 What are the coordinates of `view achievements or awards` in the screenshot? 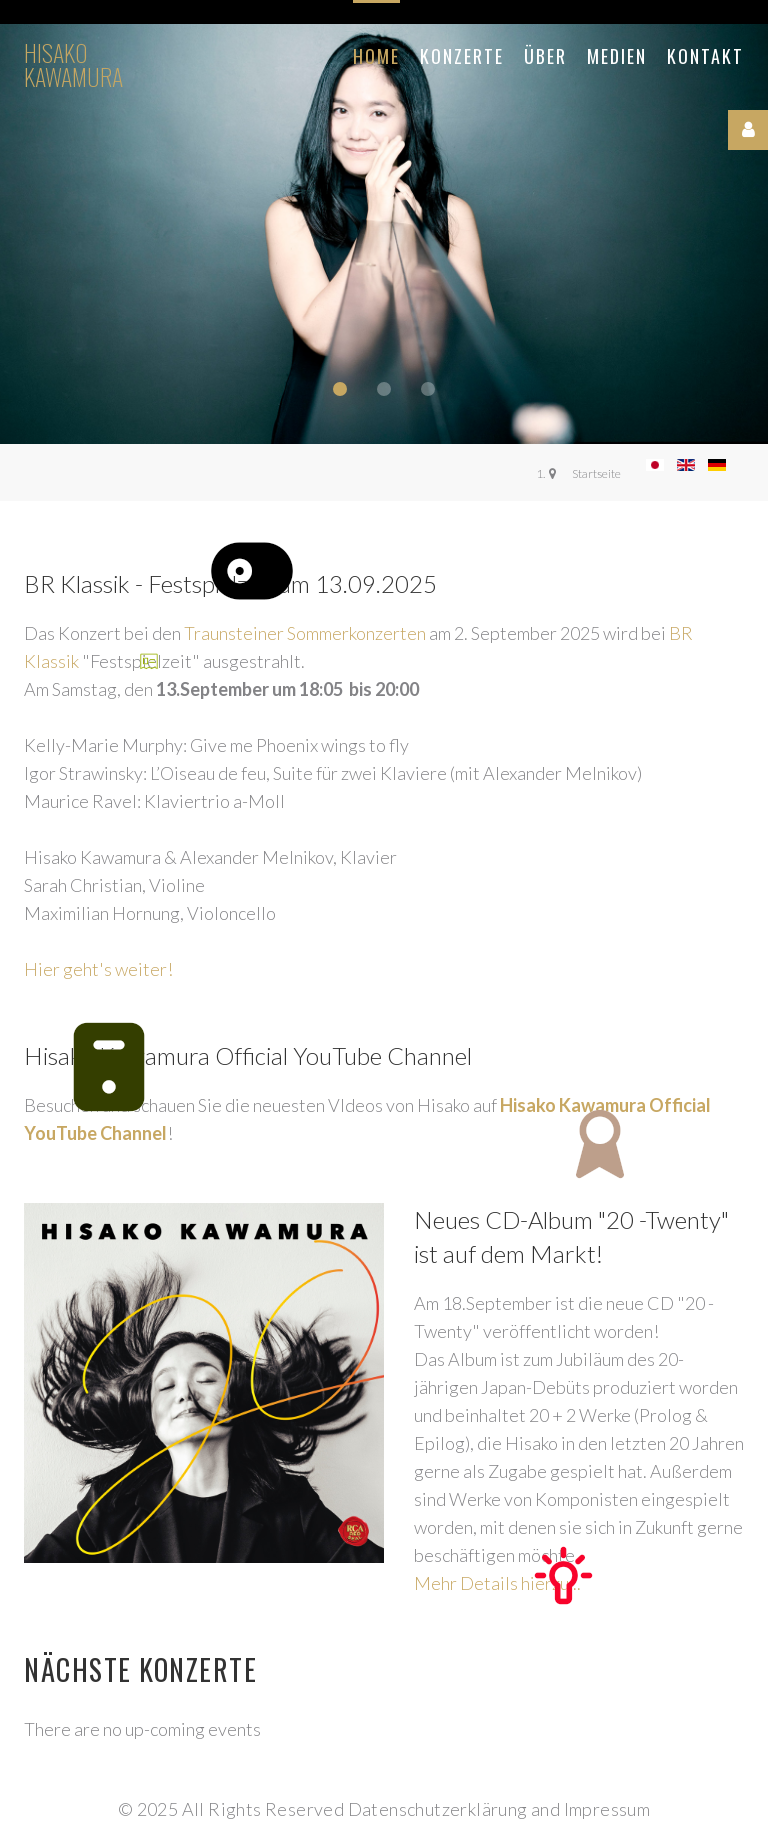 It's located at (600, 1144).